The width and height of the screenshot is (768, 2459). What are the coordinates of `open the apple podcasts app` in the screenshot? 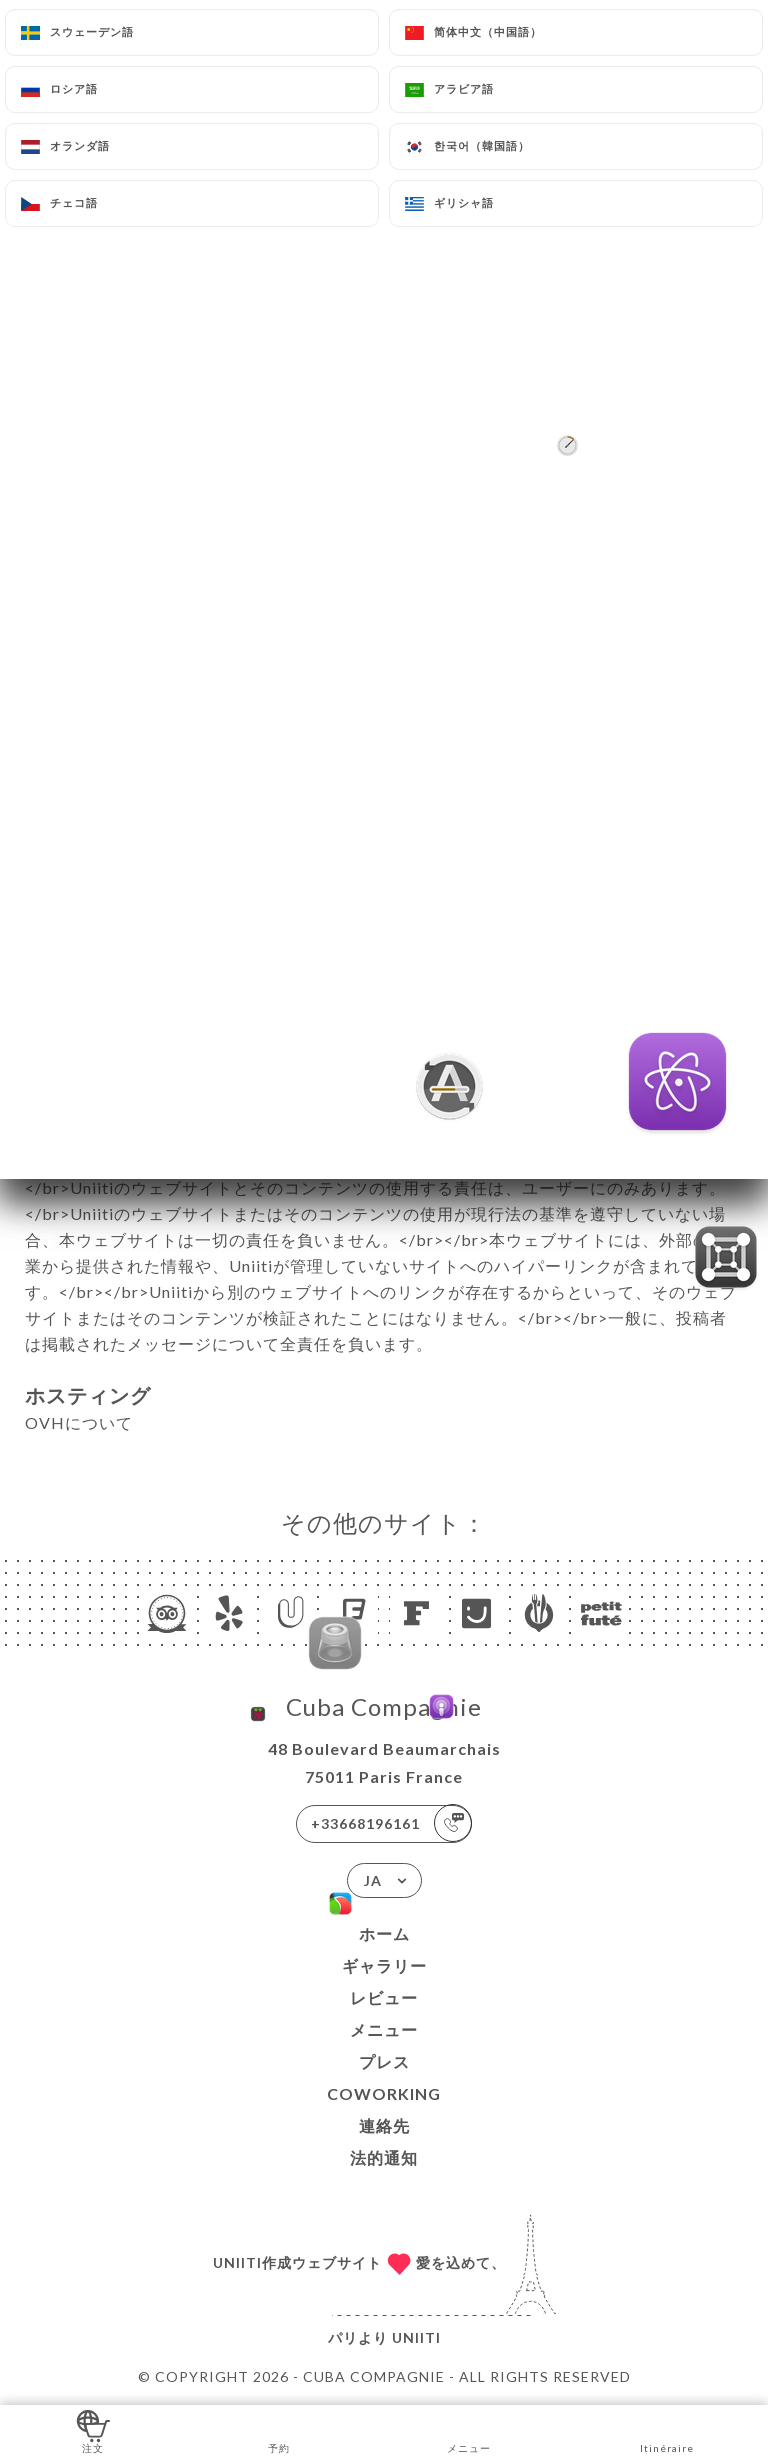 It's located at (441, 1706).